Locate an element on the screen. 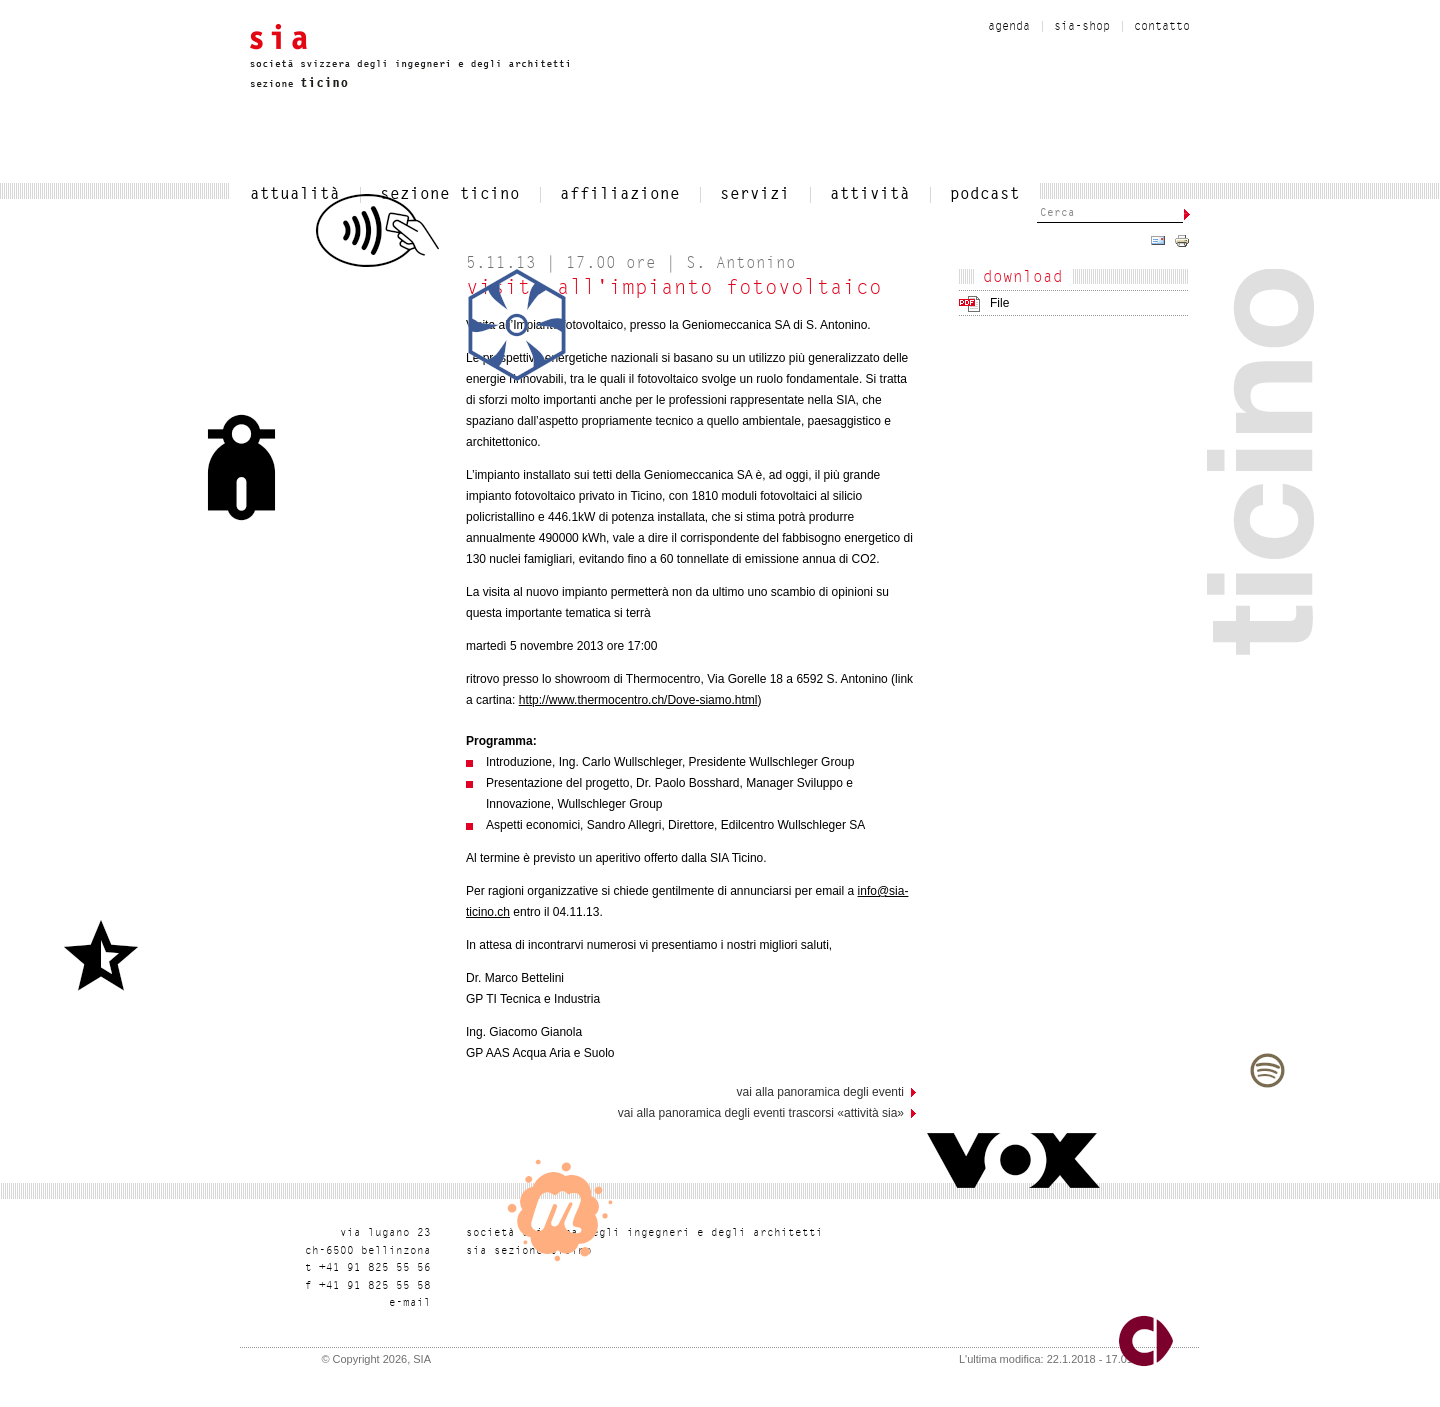 The width and height of the screenshot is (1440, 1407). smart brand logo is located at coordinates (1146, 1341).